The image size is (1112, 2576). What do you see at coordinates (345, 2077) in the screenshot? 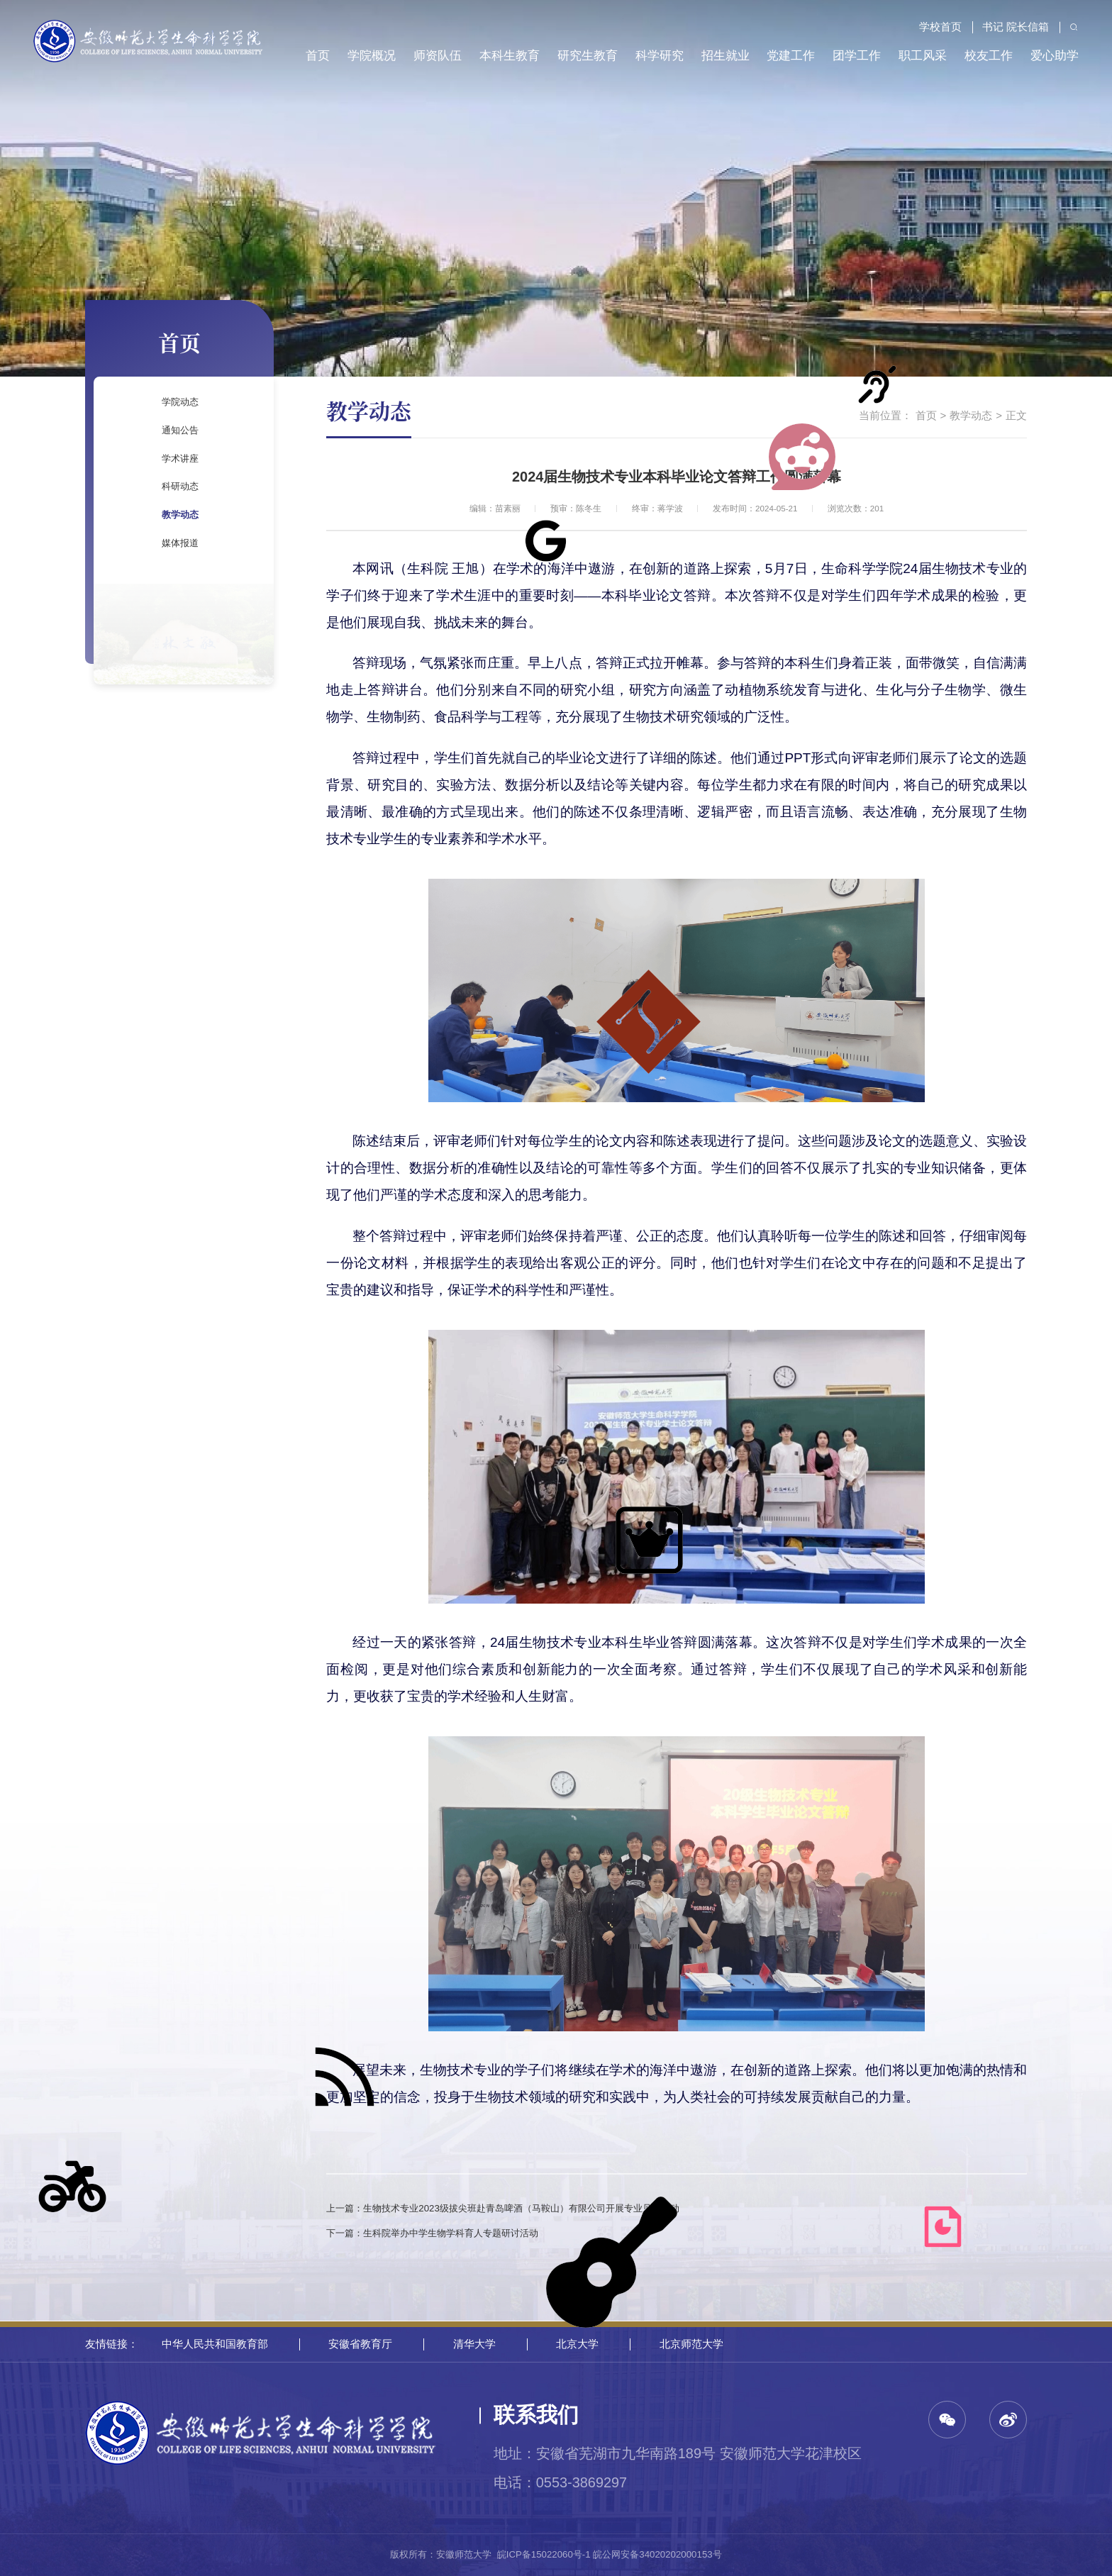
I see `subscribe to RSS feed` at bounding box center [345, 2077].